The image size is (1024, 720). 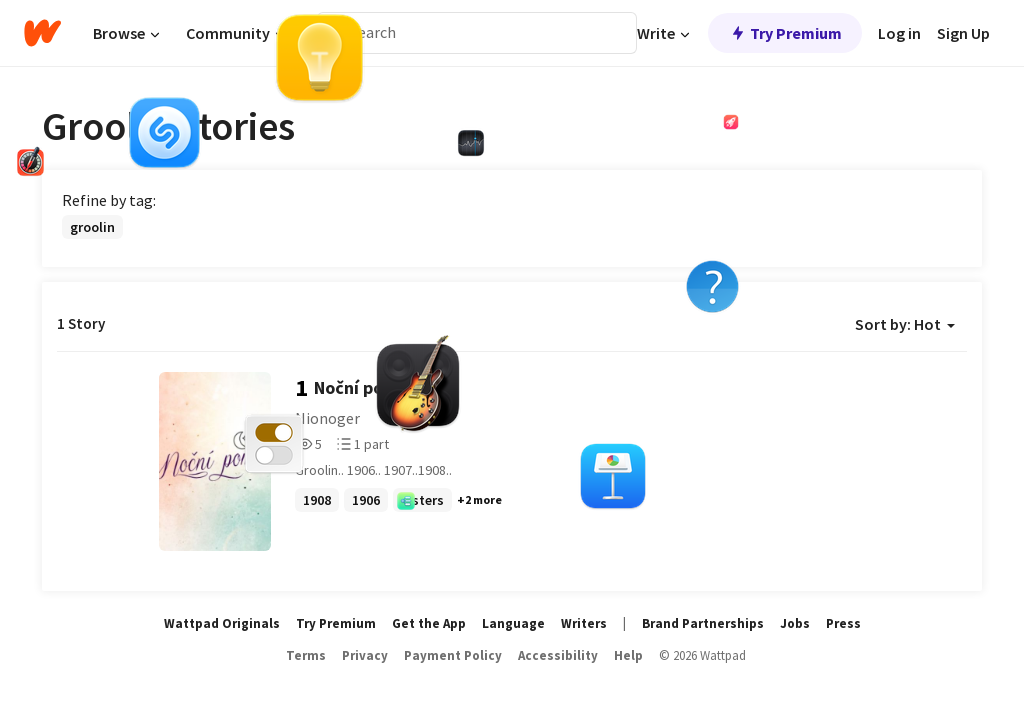 I want to click on open Digital Color Meter app, so click(x=30, y=162).